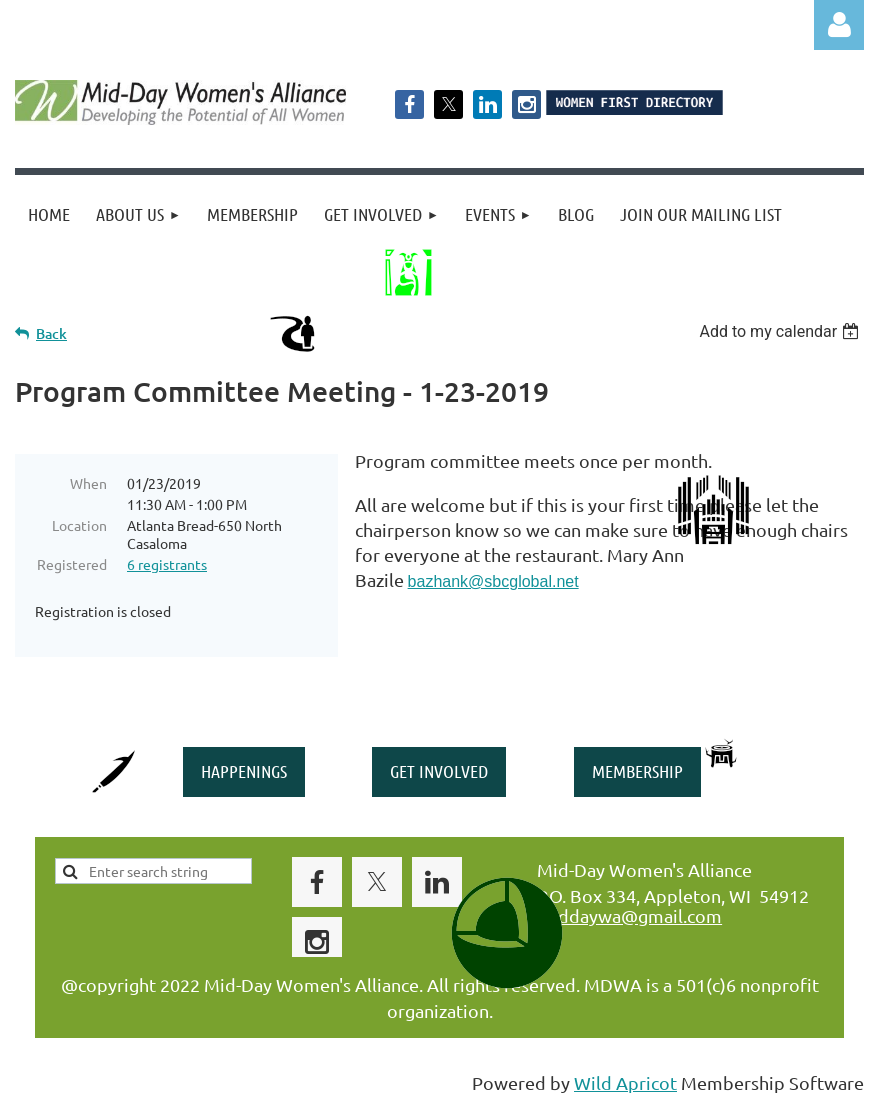  Describe the element at coordinates (713, 508) in the screenshot. I see `access organ or church music settings` at that location.